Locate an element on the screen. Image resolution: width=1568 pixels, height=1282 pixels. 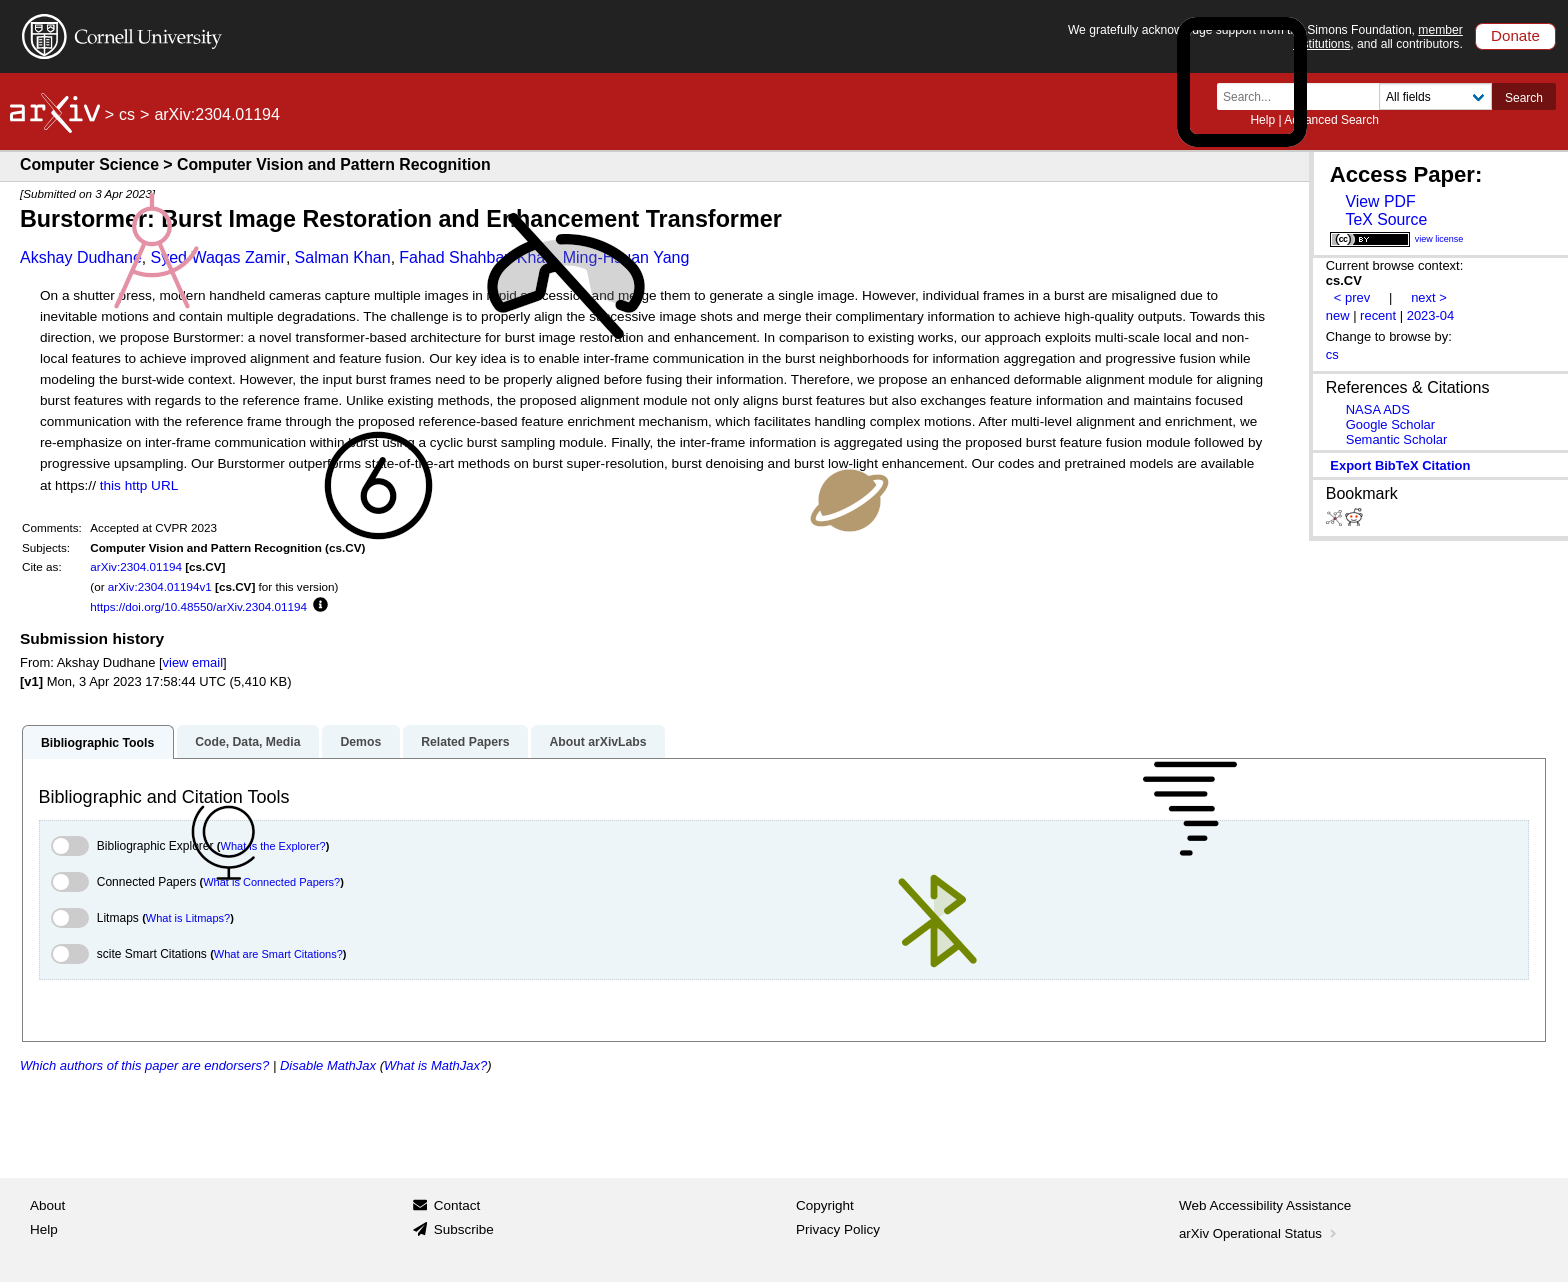
view global or worldwide settings is located at coordinates (226, 840).